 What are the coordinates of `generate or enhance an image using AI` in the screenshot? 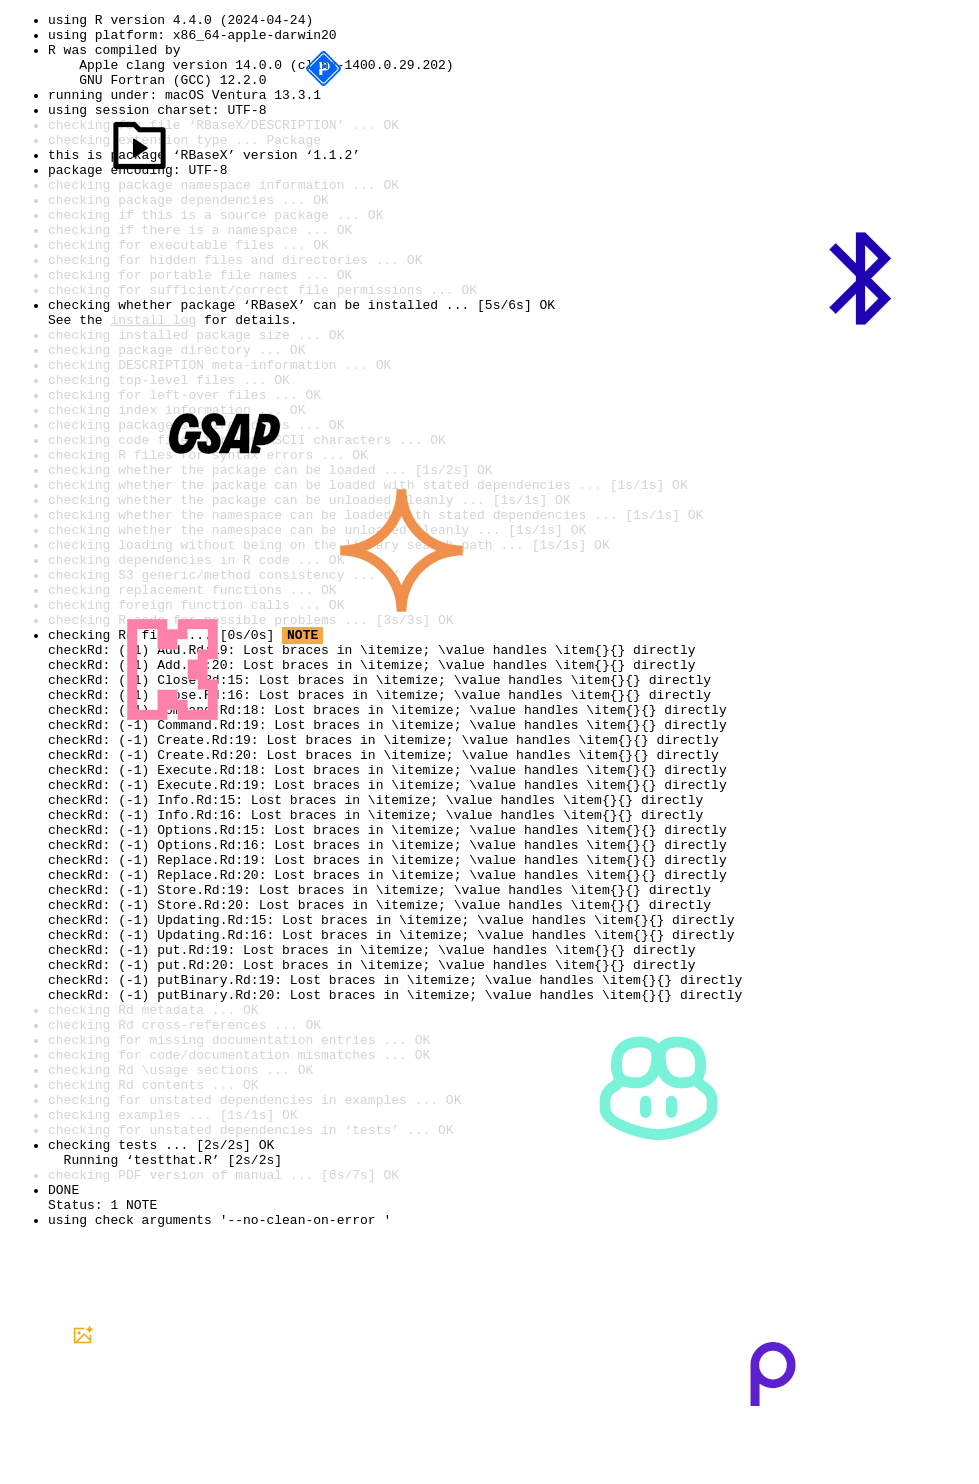 It's located at (82, 1335).